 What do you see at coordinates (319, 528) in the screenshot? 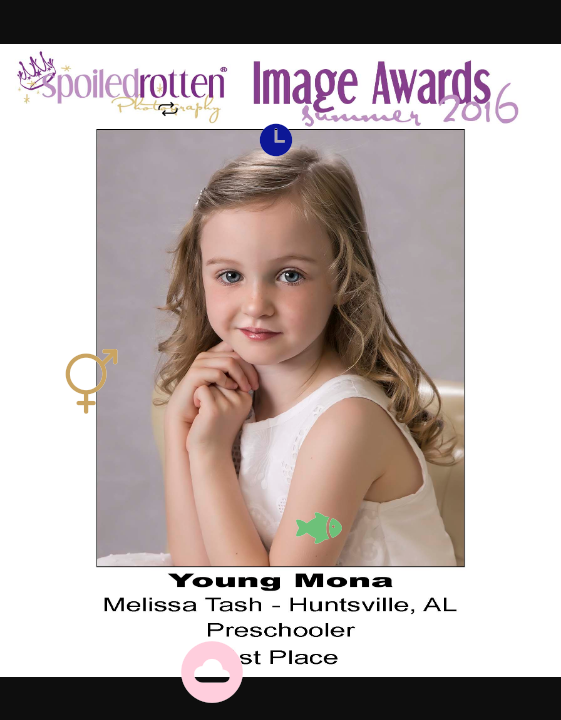
I see `access aquarium or fish-related features` at bounding box center [319, 528].